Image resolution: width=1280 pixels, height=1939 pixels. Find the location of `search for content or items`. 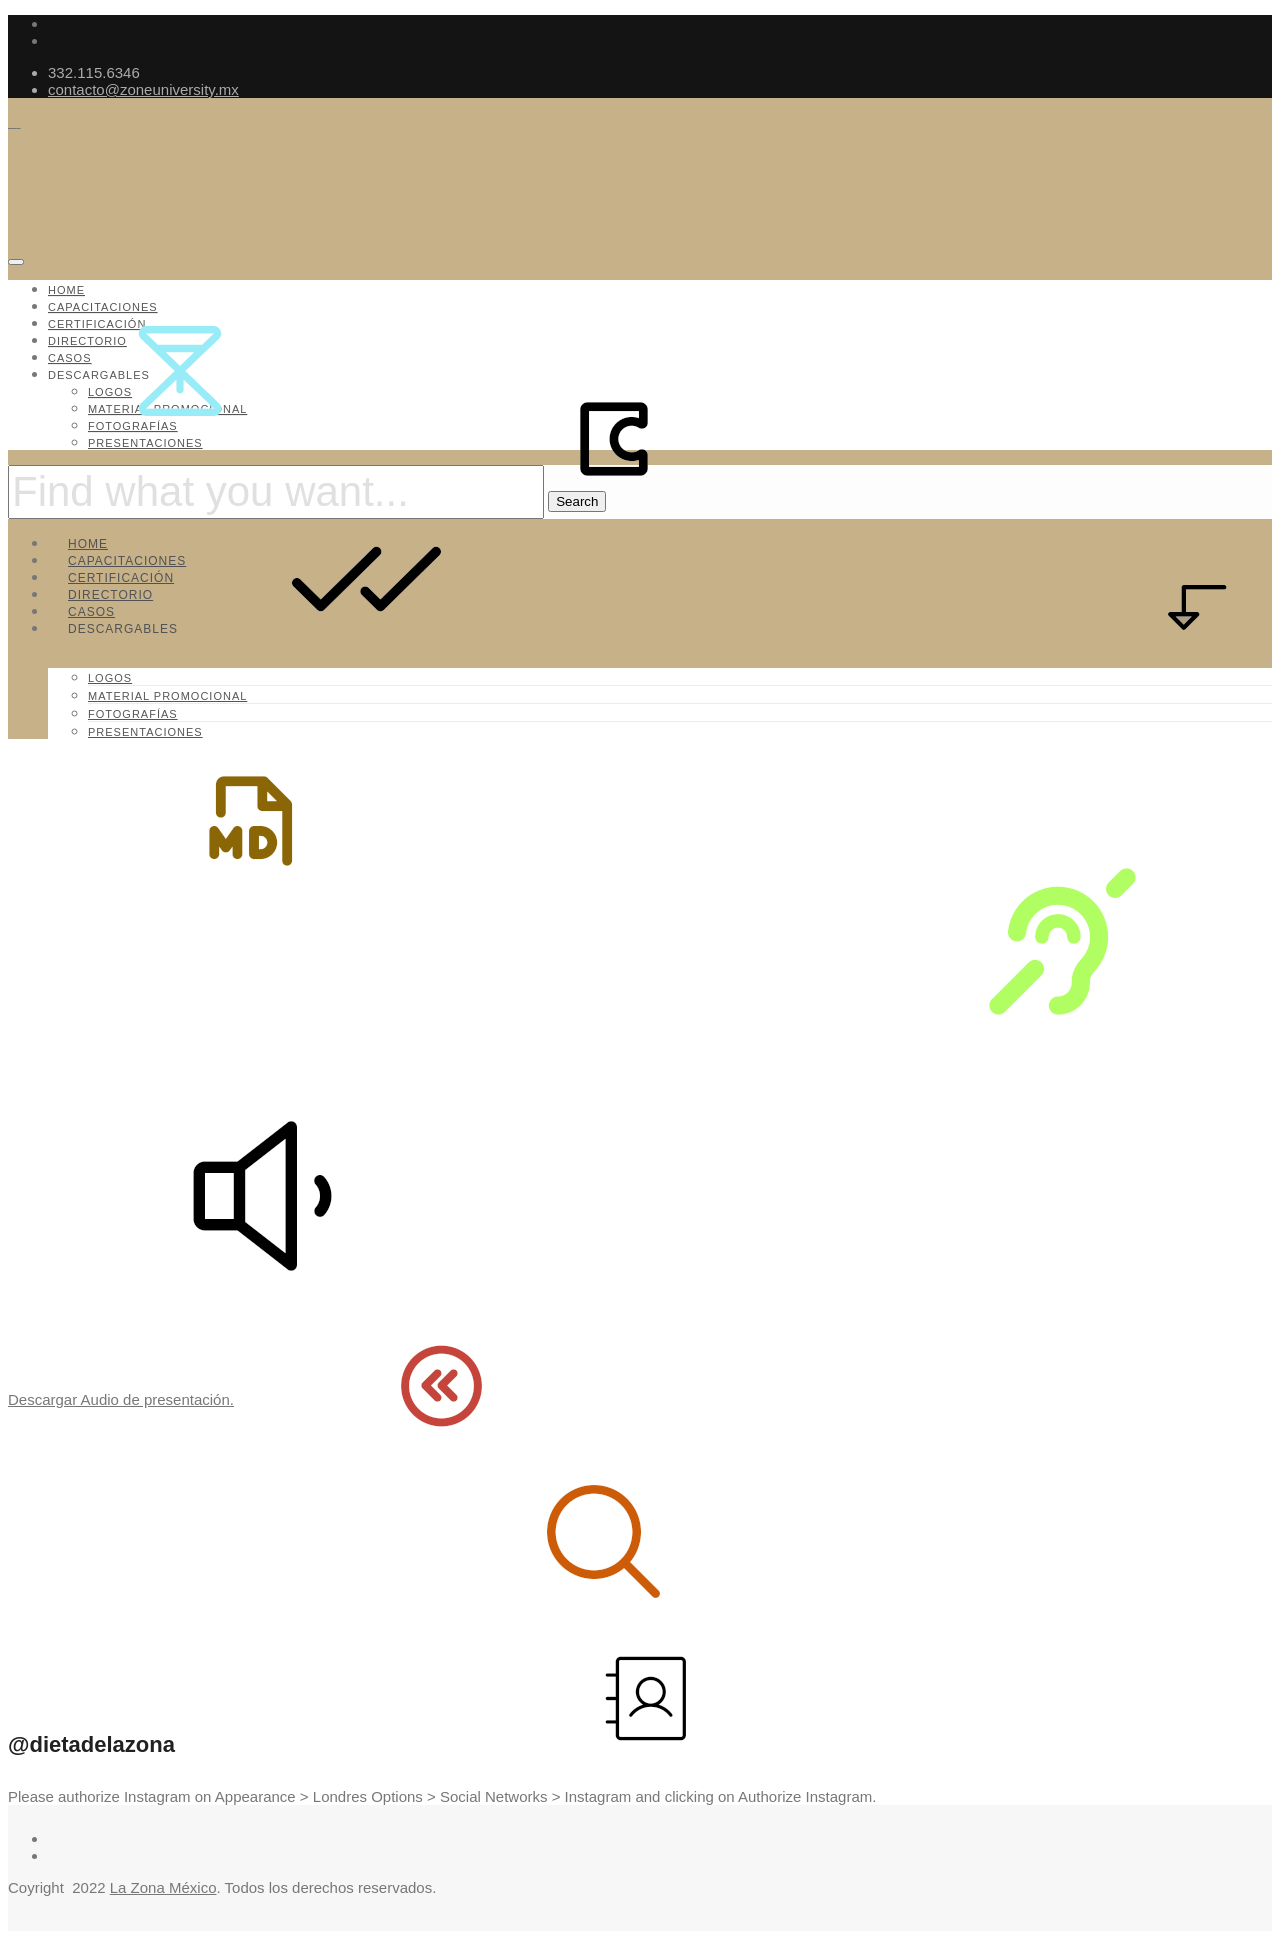

search for content or items is located at coordinates (603, 1541).